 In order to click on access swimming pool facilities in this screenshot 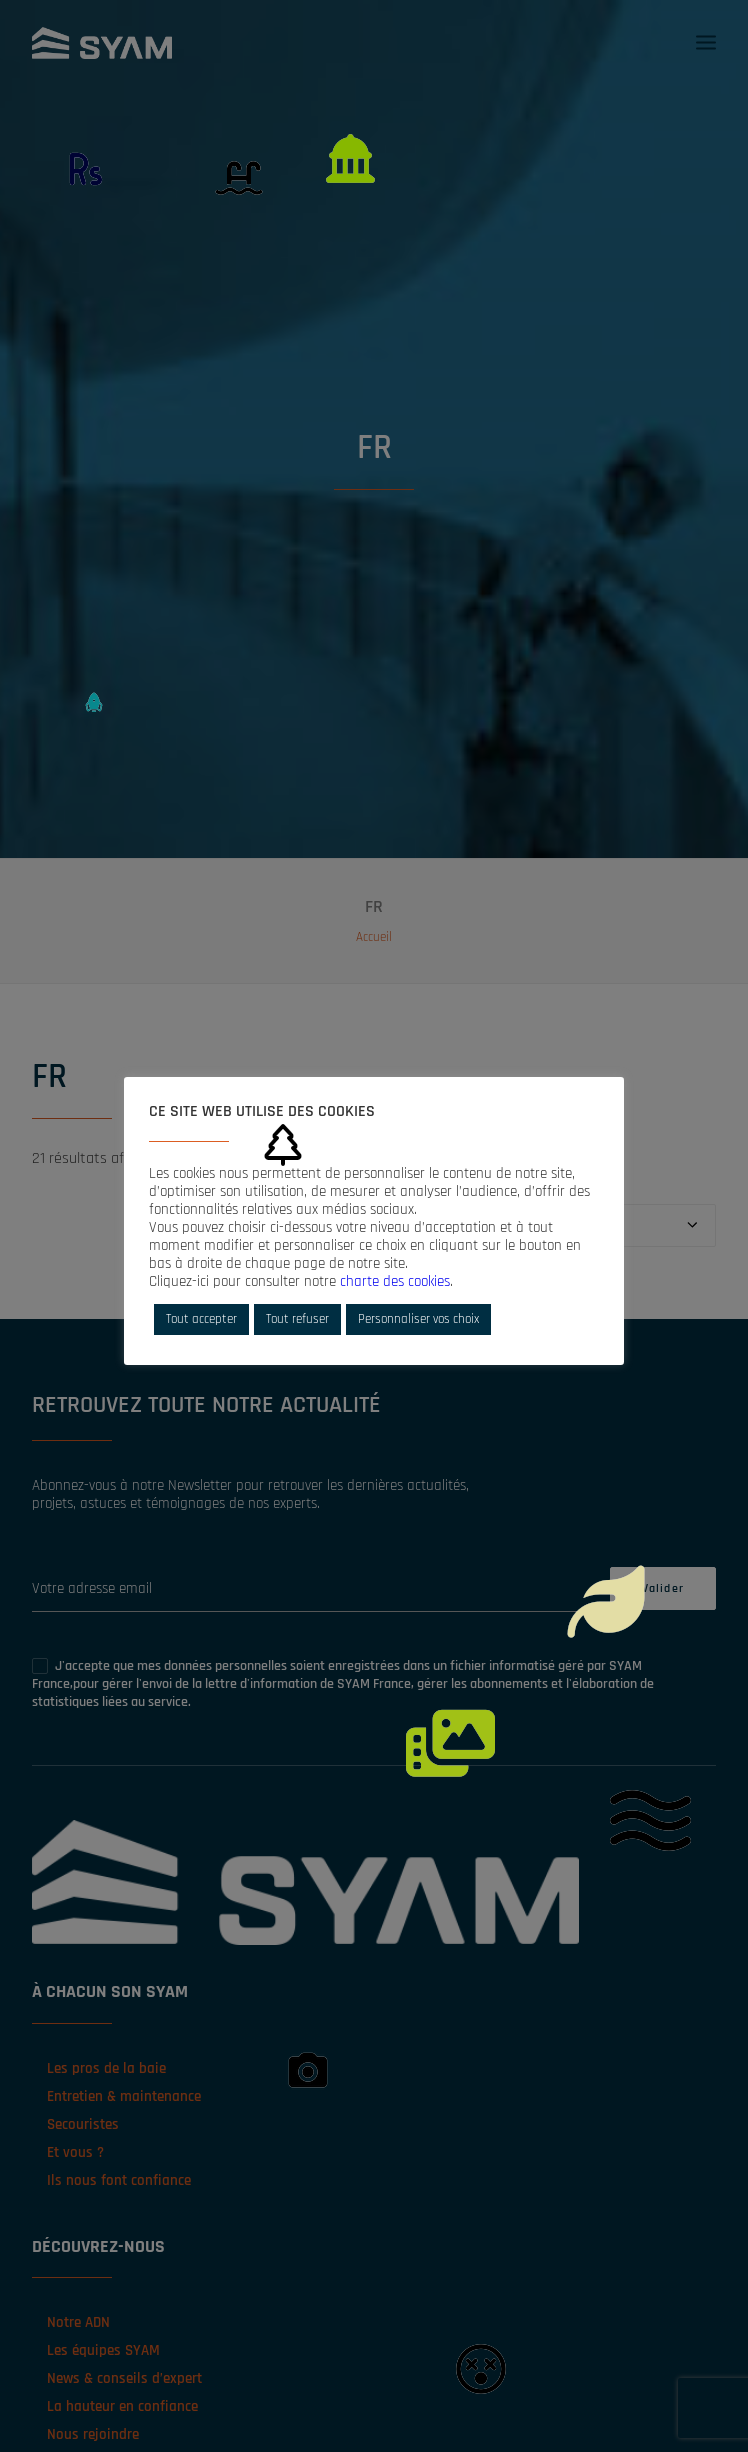, I will do `click(239, 178)`.